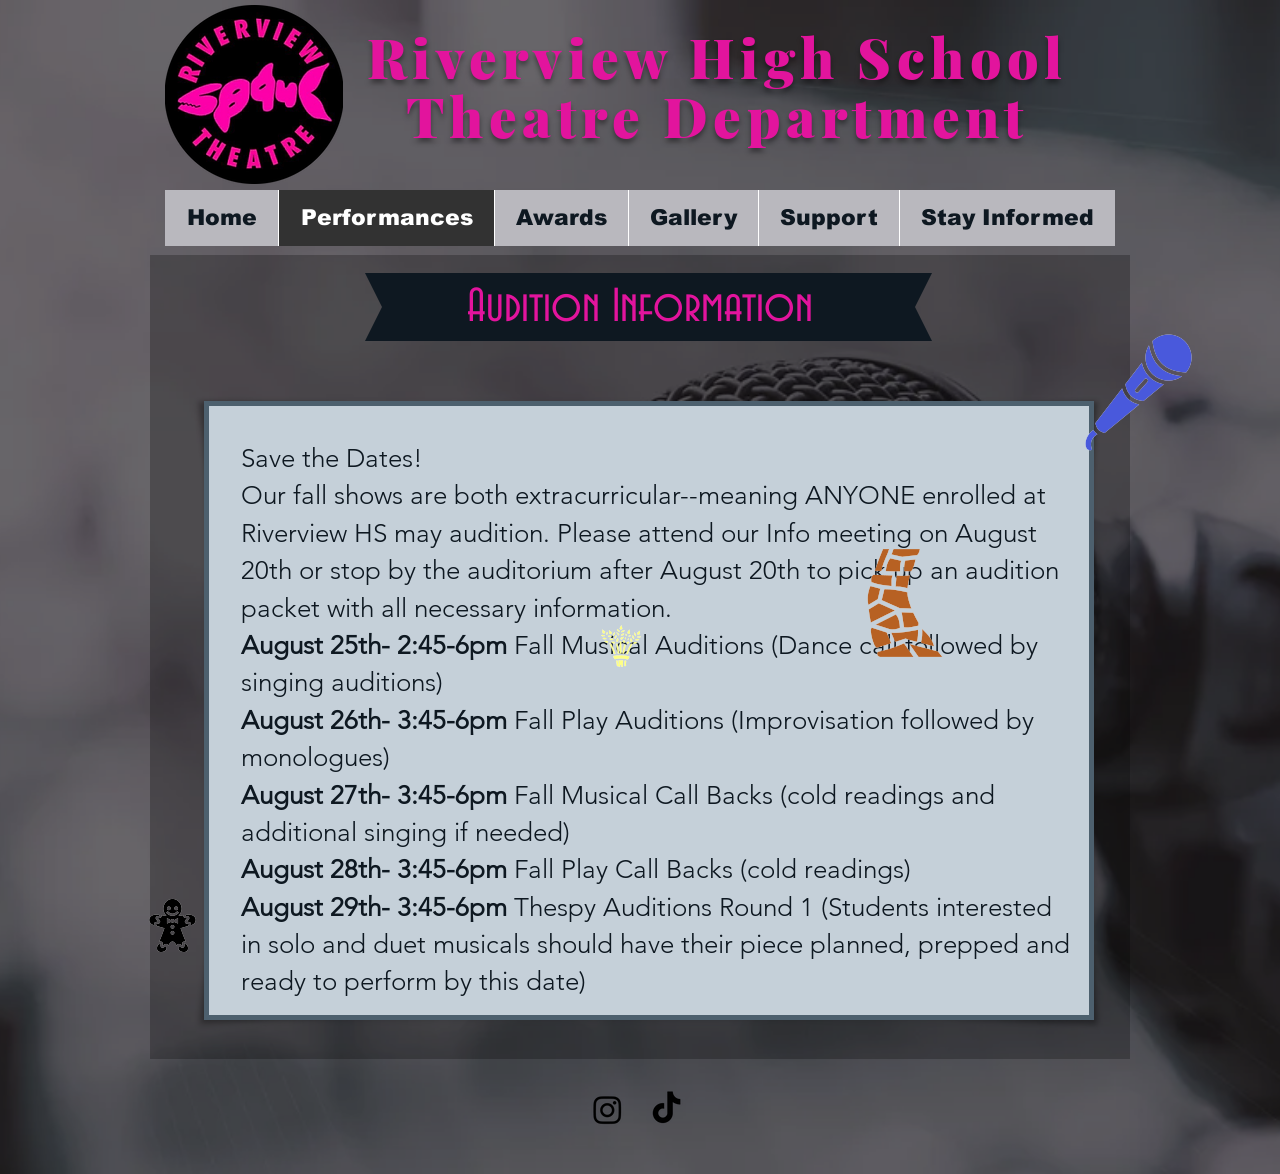 The image size is (1280, 1174). What do you see at coordinates (621, 646) in the screenshot?
I see `represents farming or agriculture in a game interface` at bounding box center [621, 646].